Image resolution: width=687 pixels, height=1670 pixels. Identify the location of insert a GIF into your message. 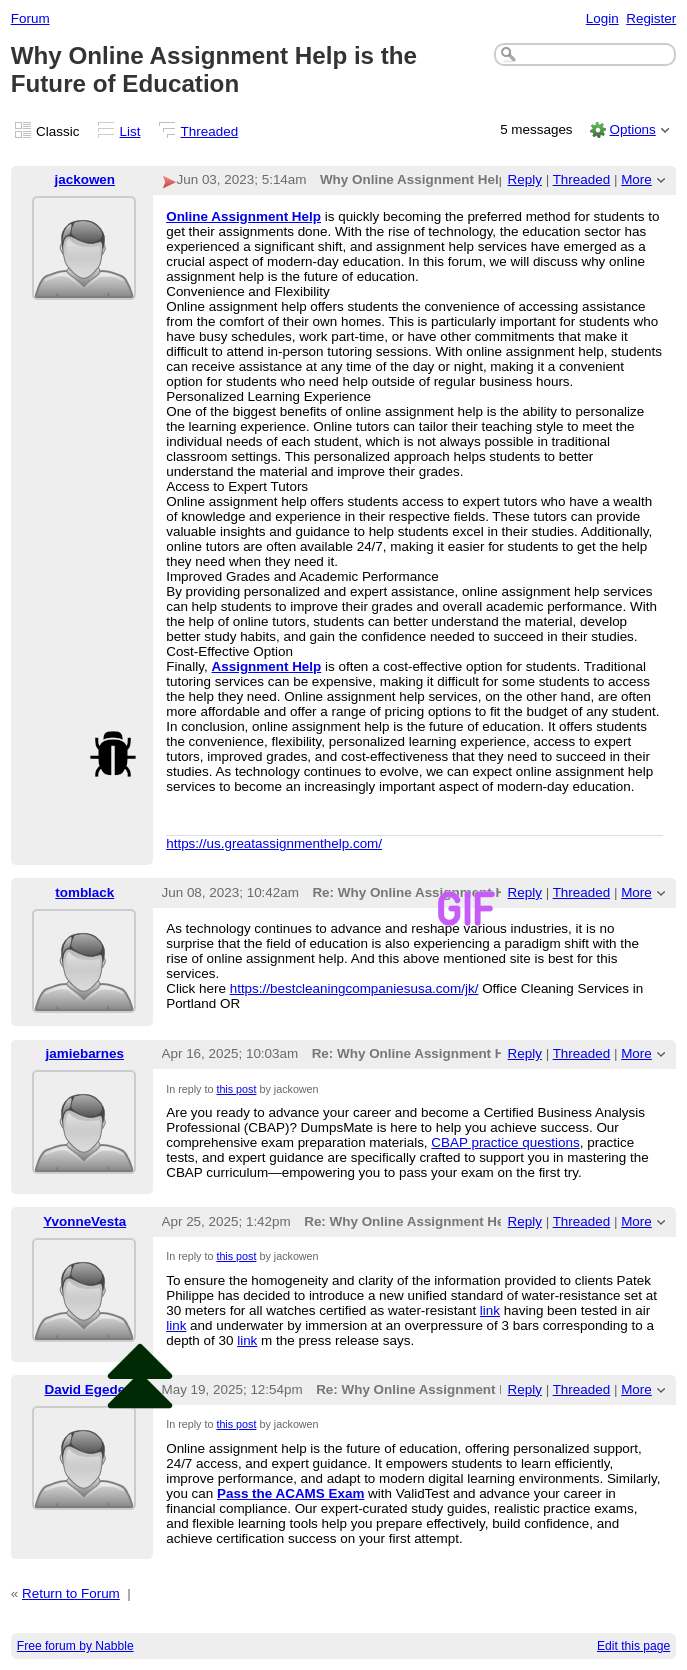
(465, 908).